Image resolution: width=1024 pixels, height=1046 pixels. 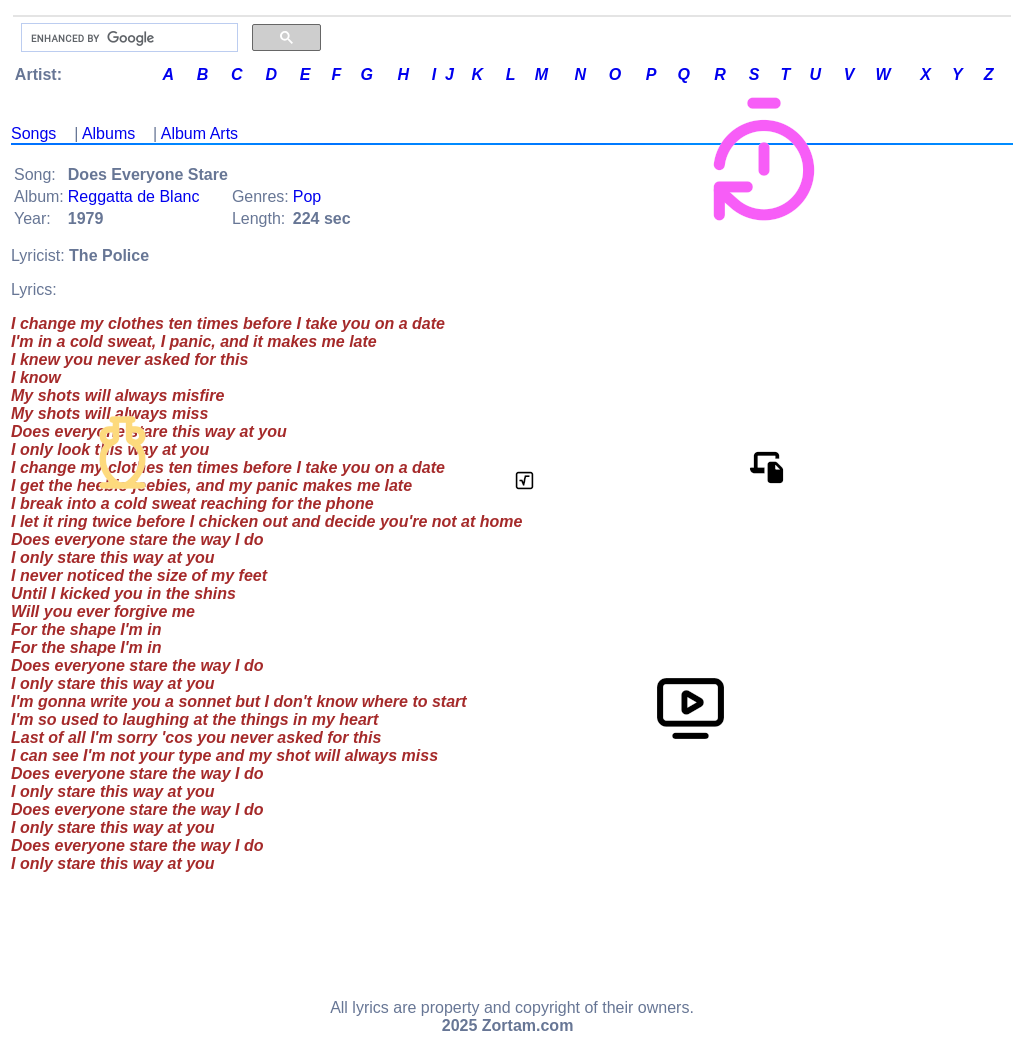 I want to click on browse historical or ancient artifacts, so click(x=122, y=452).